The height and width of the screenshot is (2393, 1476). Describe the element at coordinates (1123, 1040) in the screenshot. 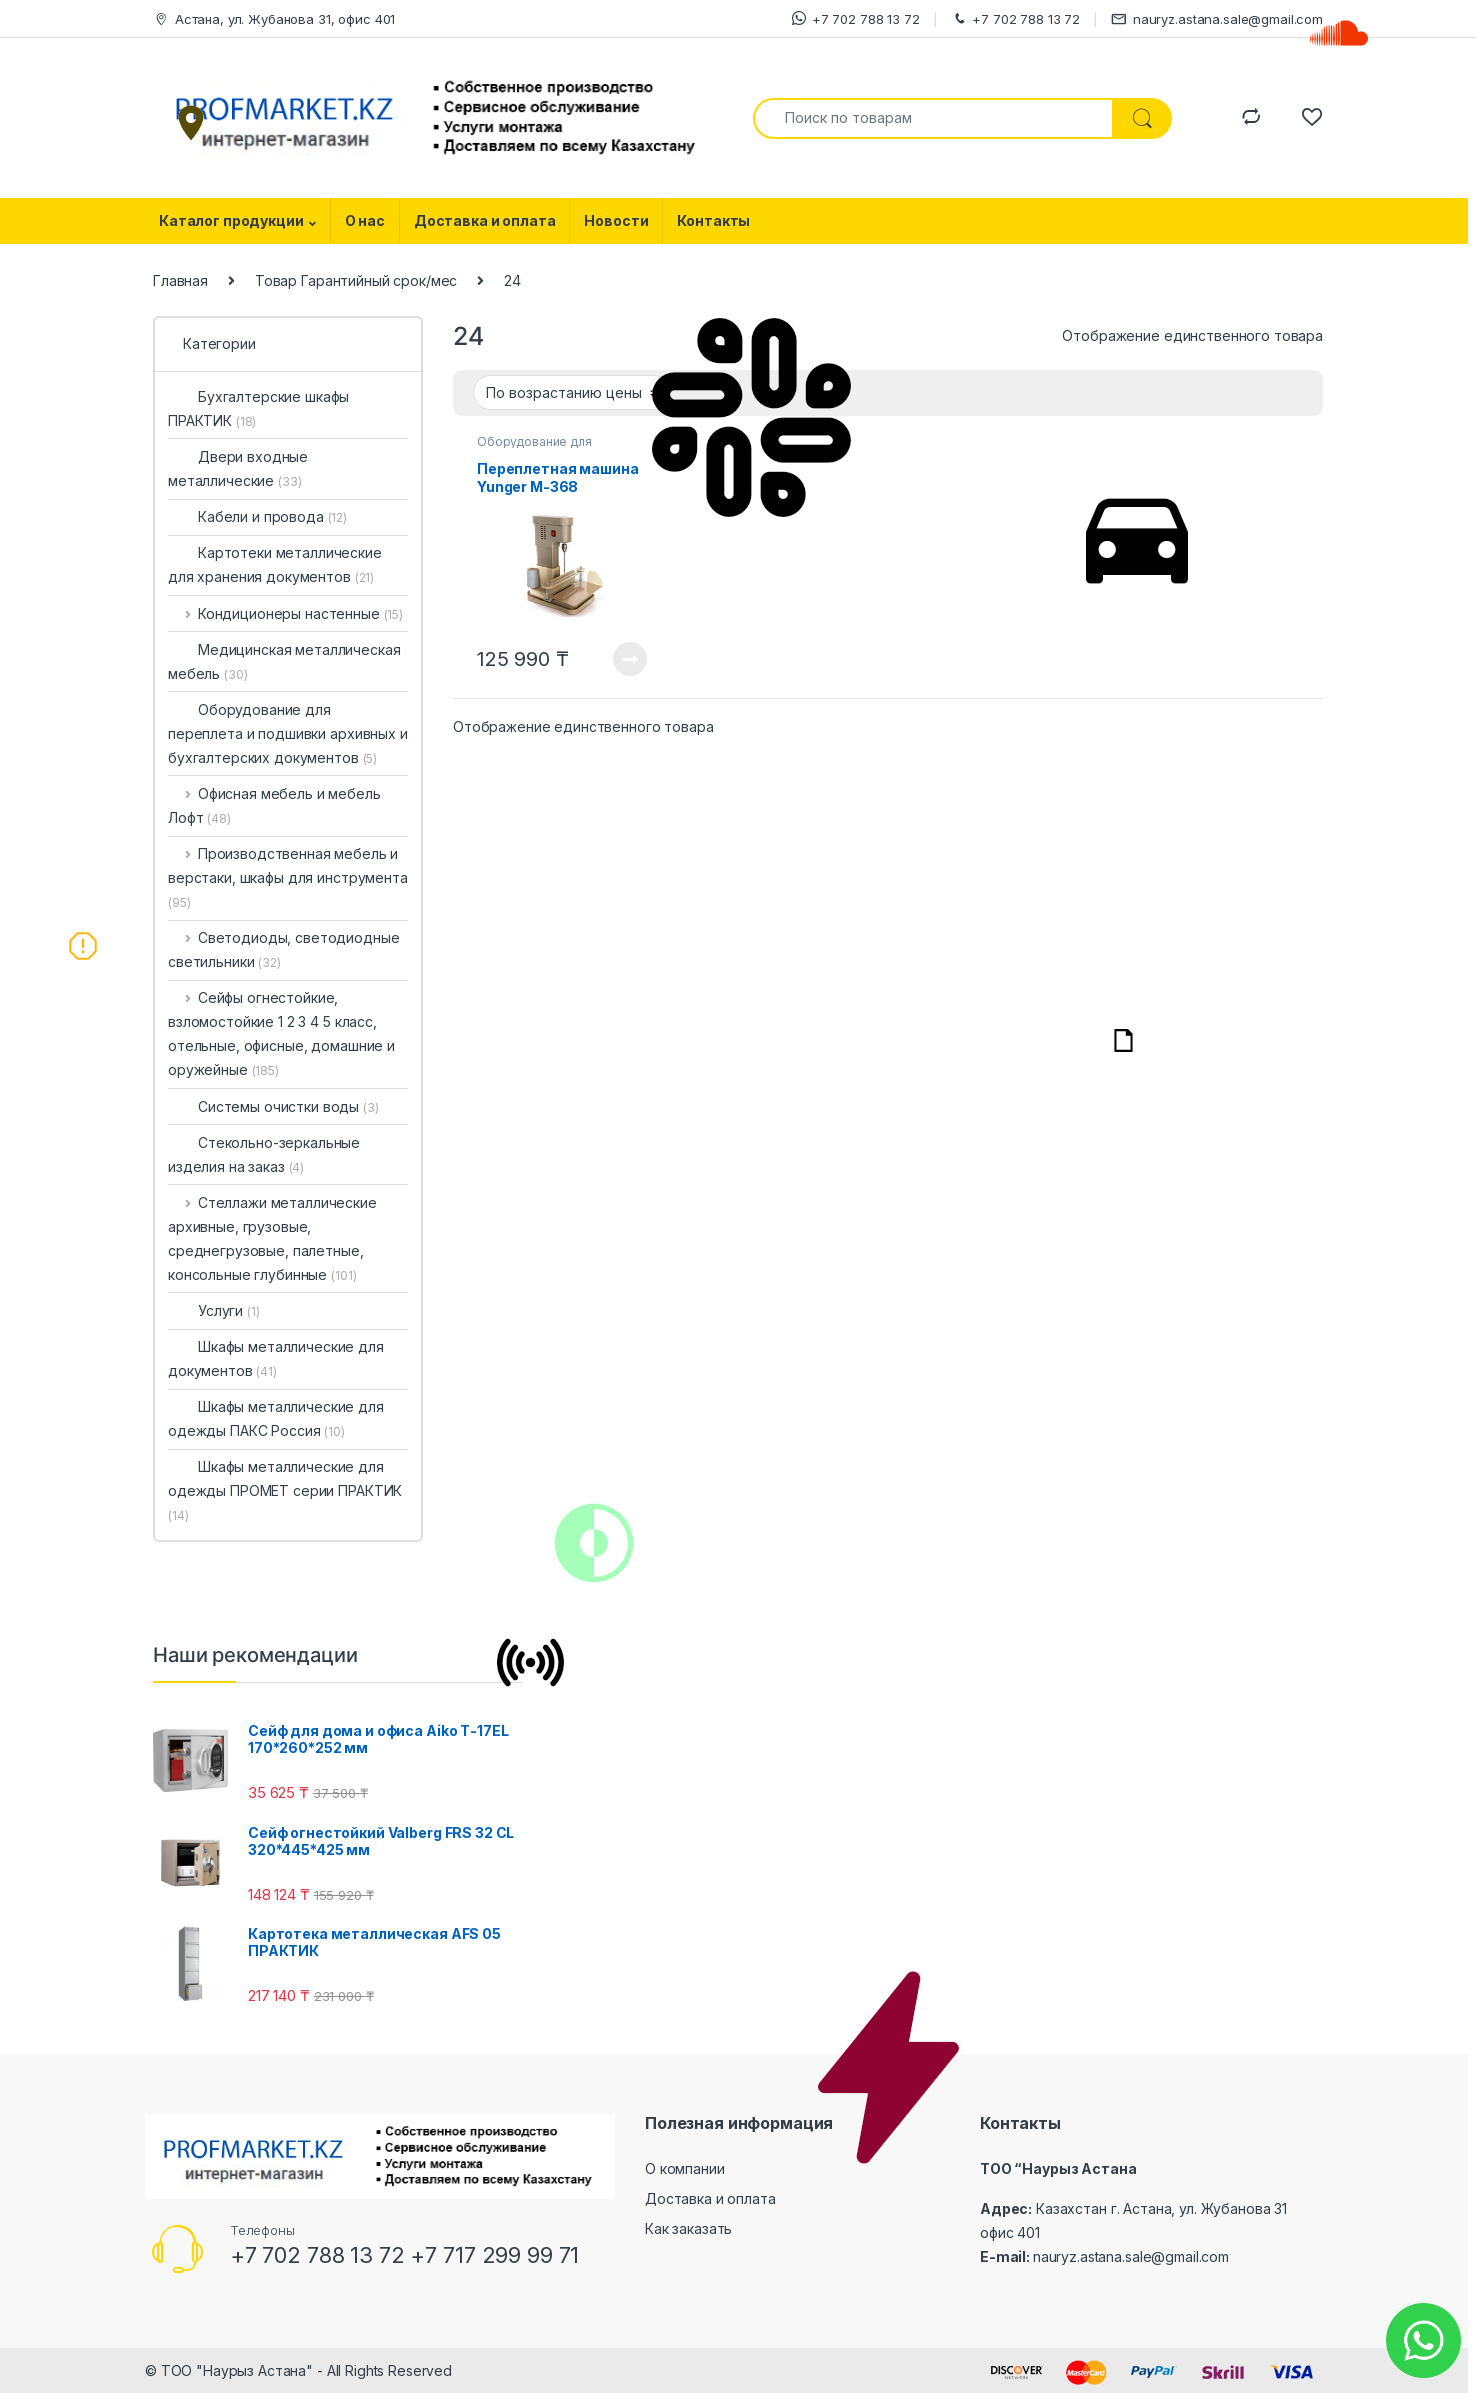

I see `view document or file` at that location.